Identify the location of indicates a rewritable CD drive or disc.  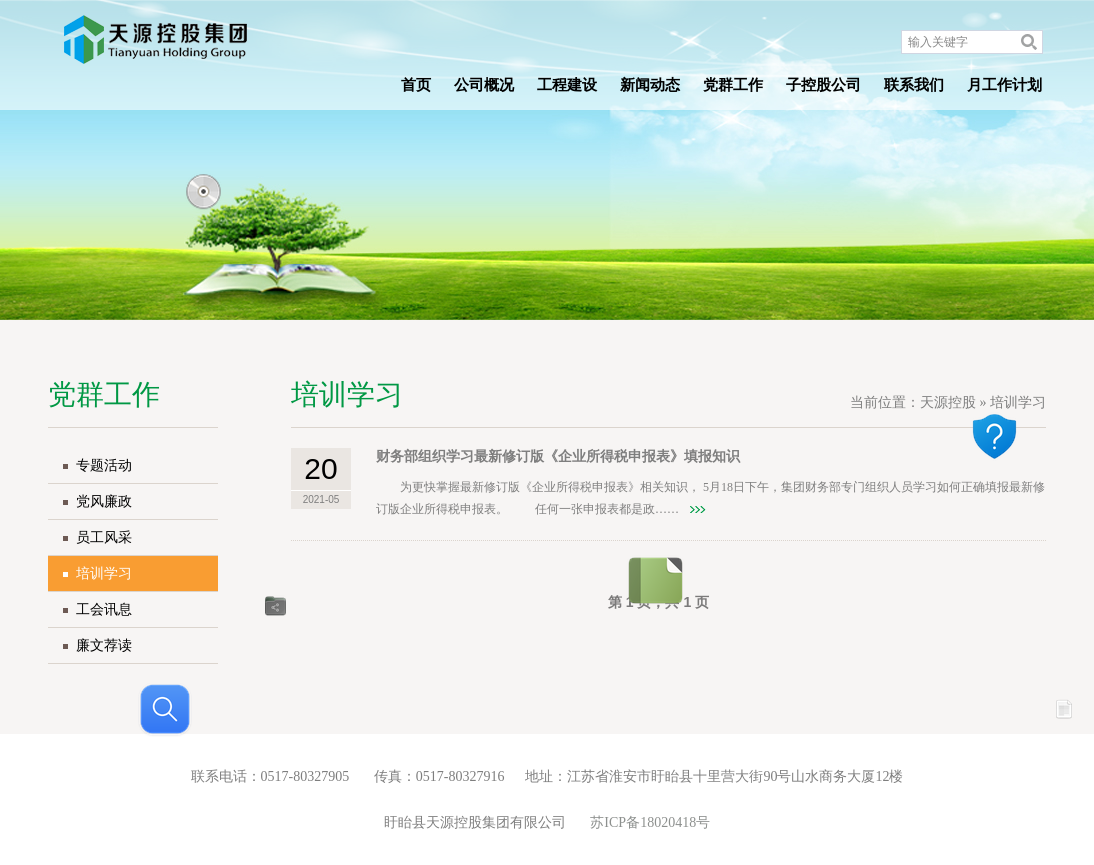
(203, 191).